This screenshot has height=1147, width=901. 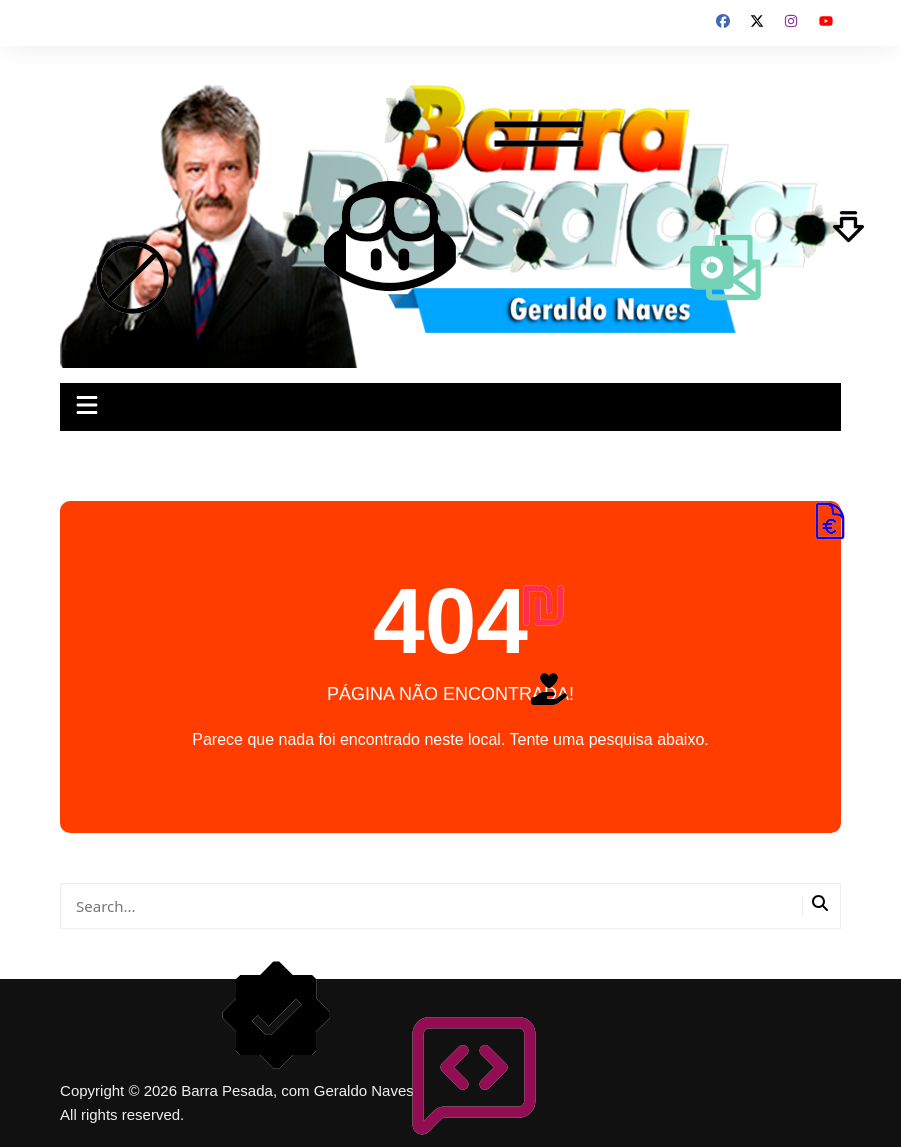 What do you see at coordinates (725, 267) in the screenshot?
I see `open Microsoft Outlook email app` at bounding box center [725, 267].